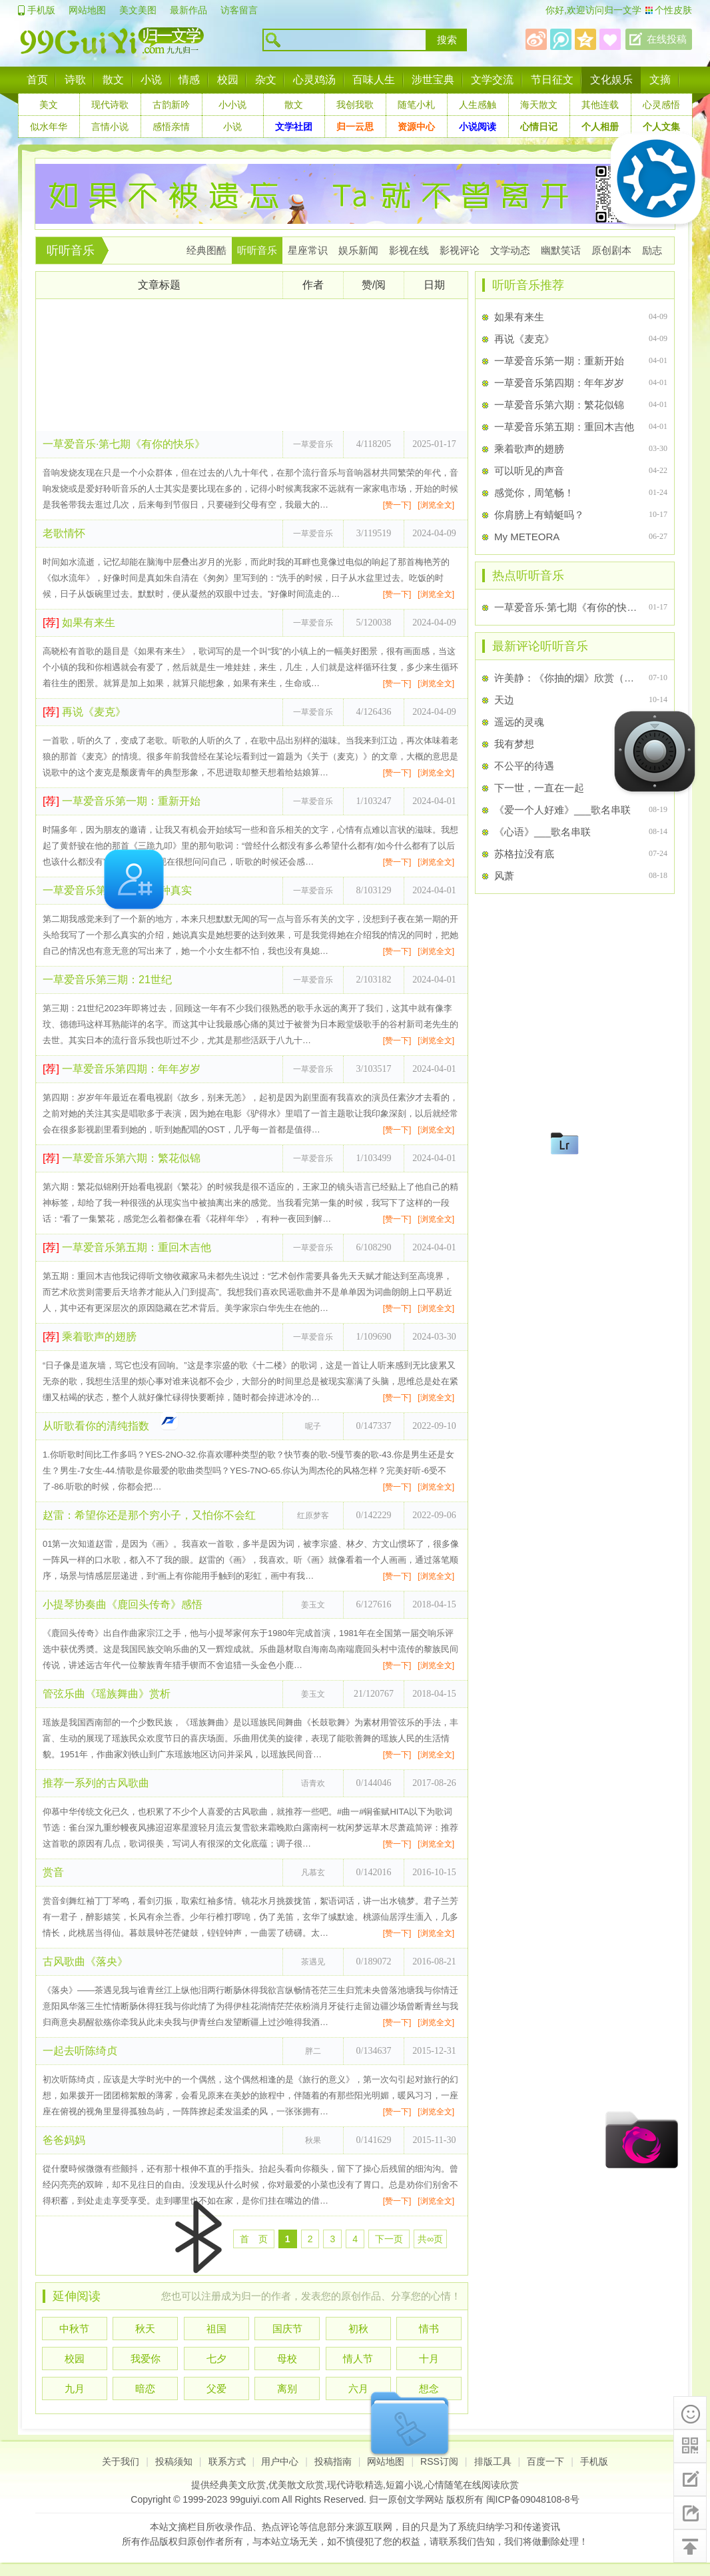 This screenshot has width=710, height=2576. I want to click on open folder containing Adobe Lightroom files, so click(564, 1144).